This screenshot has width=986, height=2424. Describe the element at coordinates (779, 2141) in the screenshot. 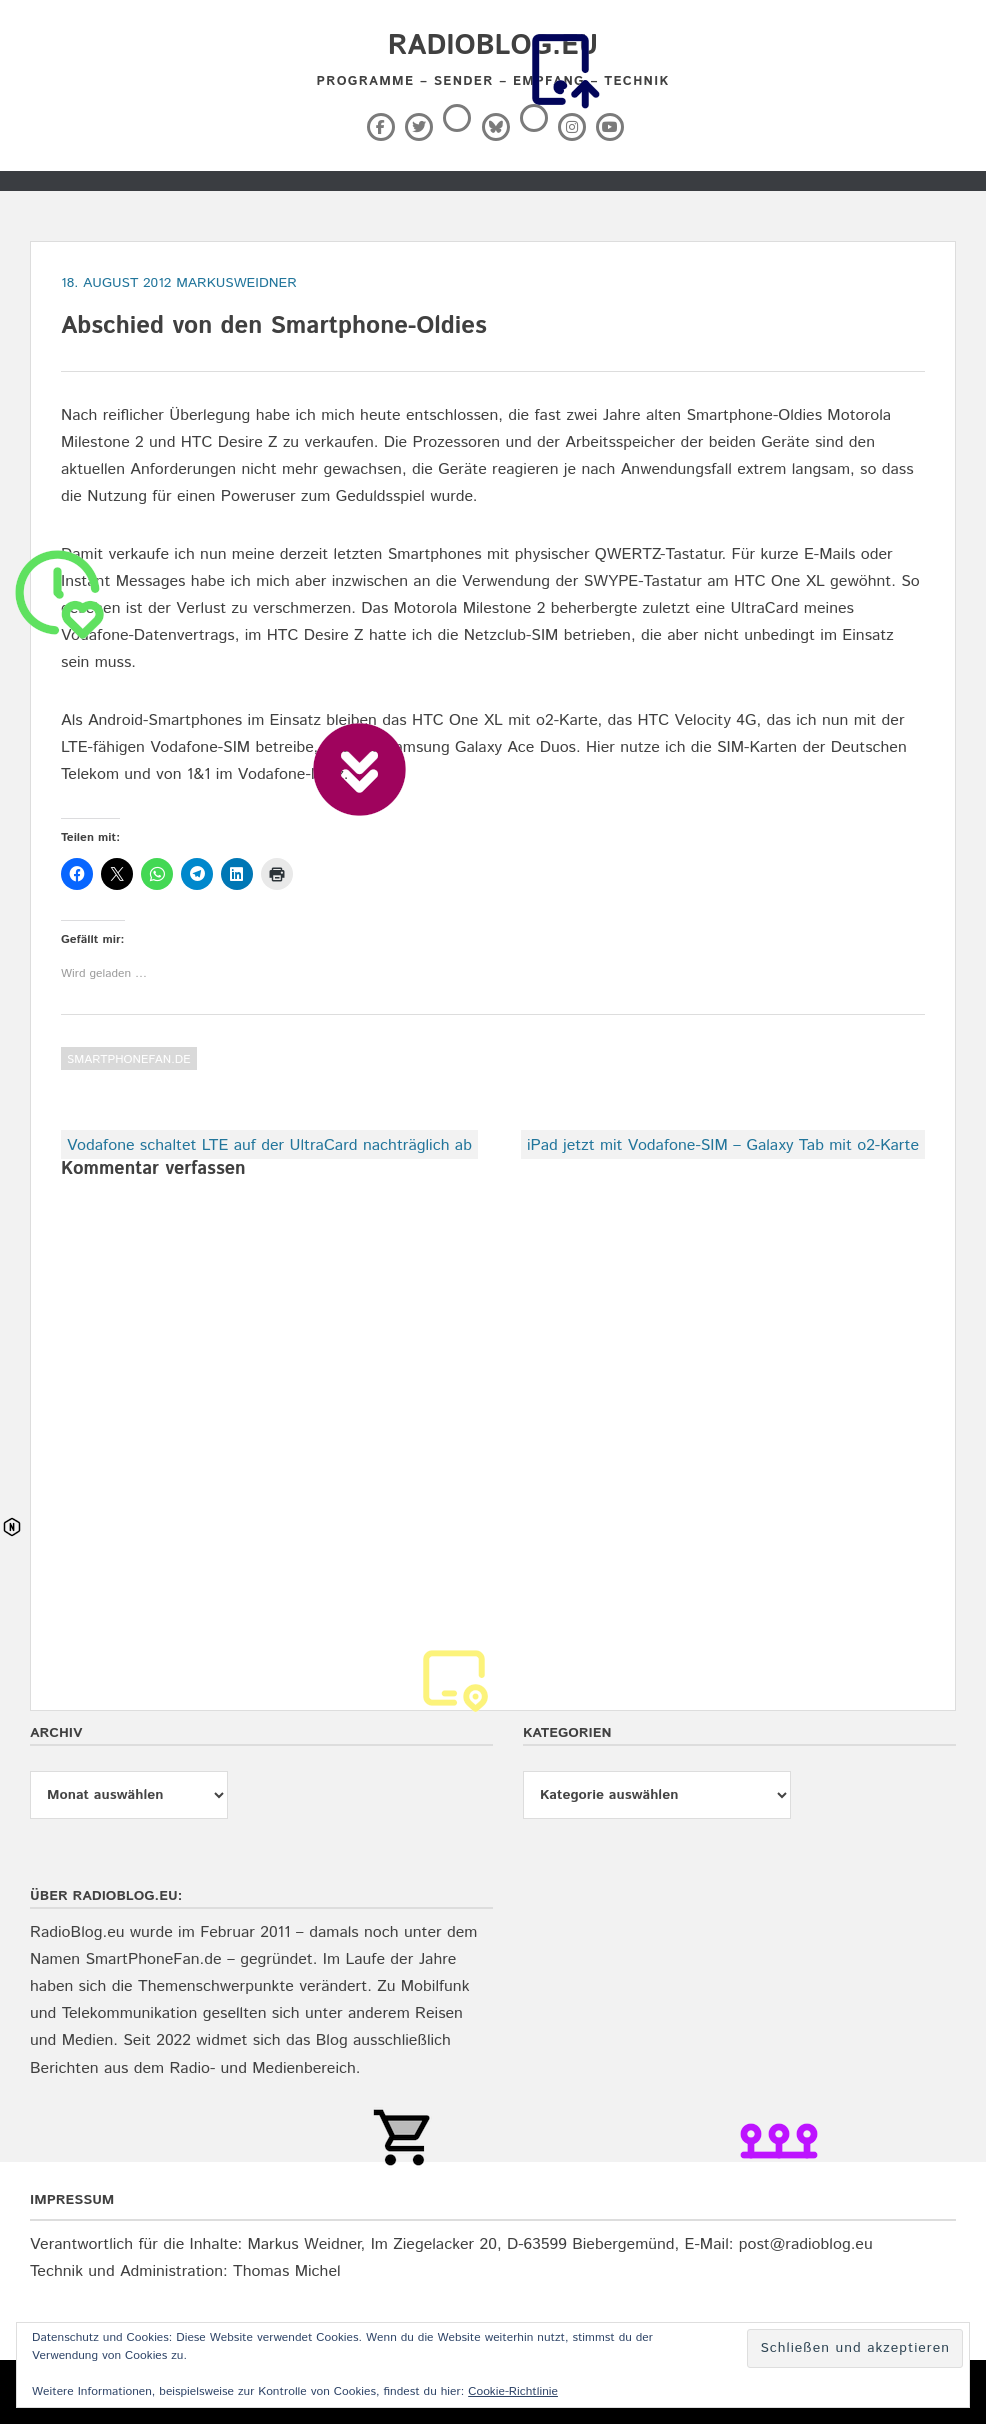

I see `view bus network topology` at that location.